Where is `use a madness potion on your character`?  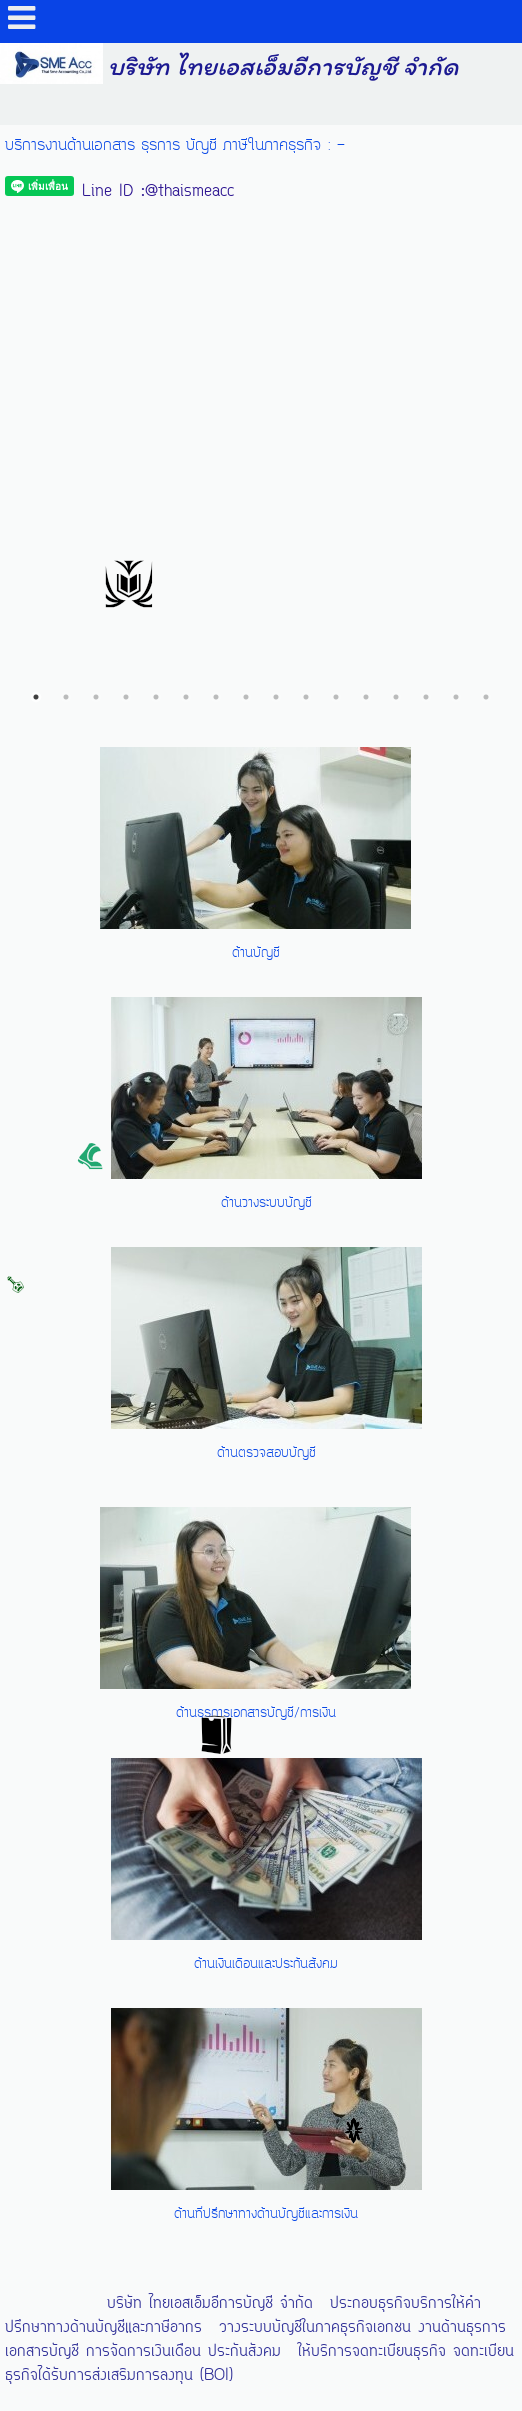 use a madness potion on your character is located at coordinates (15, 1284).